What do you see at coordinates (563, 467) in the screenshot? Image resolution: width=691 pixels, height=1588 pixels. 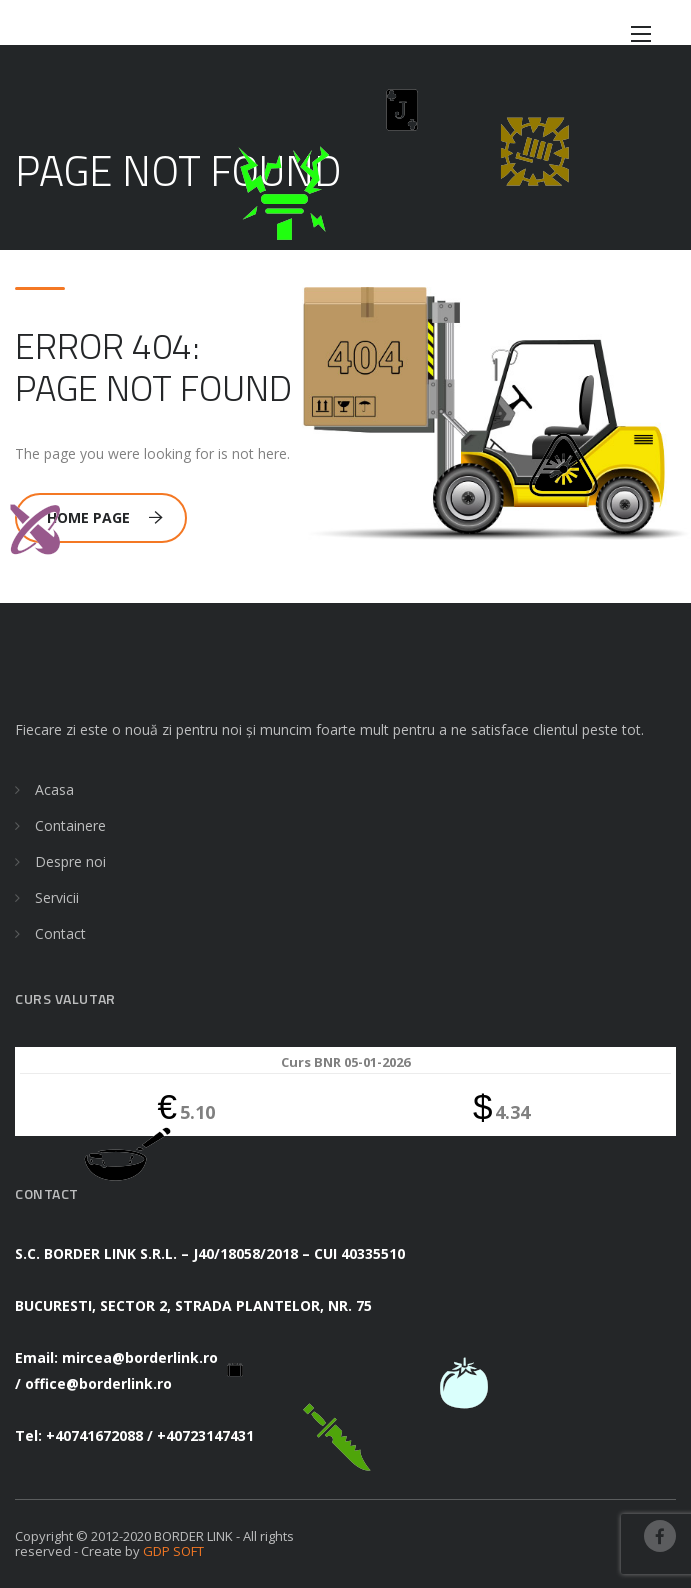 I see `laser hazard warning indicator` at bounding box center [563, 467].